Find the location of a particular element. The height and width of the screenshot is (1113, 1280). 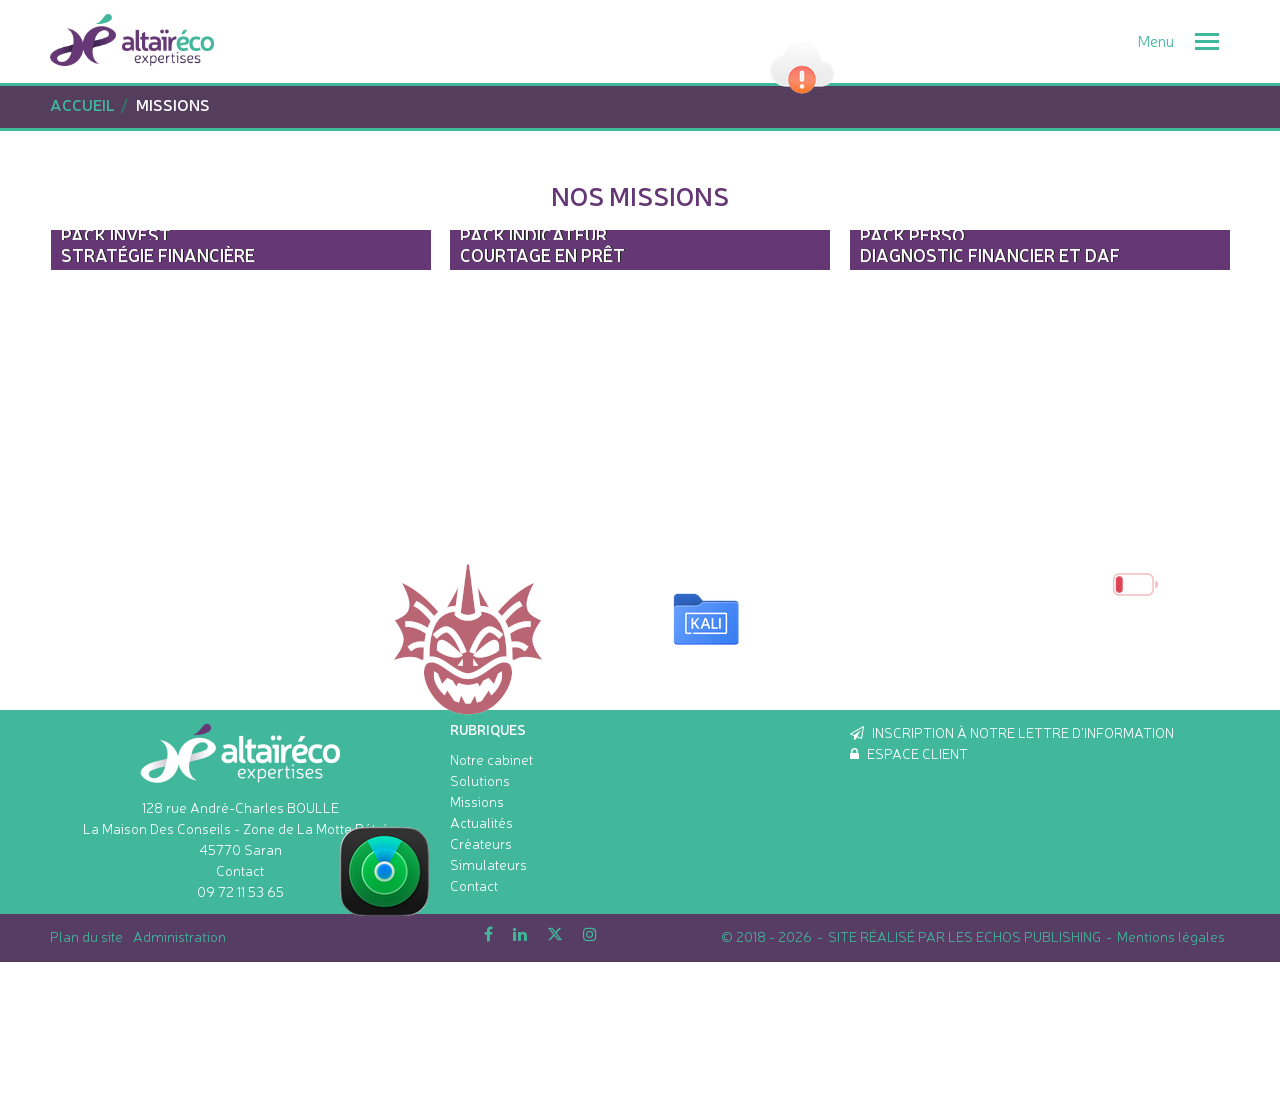

open find my app to locate devices is located at coordinates (384, 871).